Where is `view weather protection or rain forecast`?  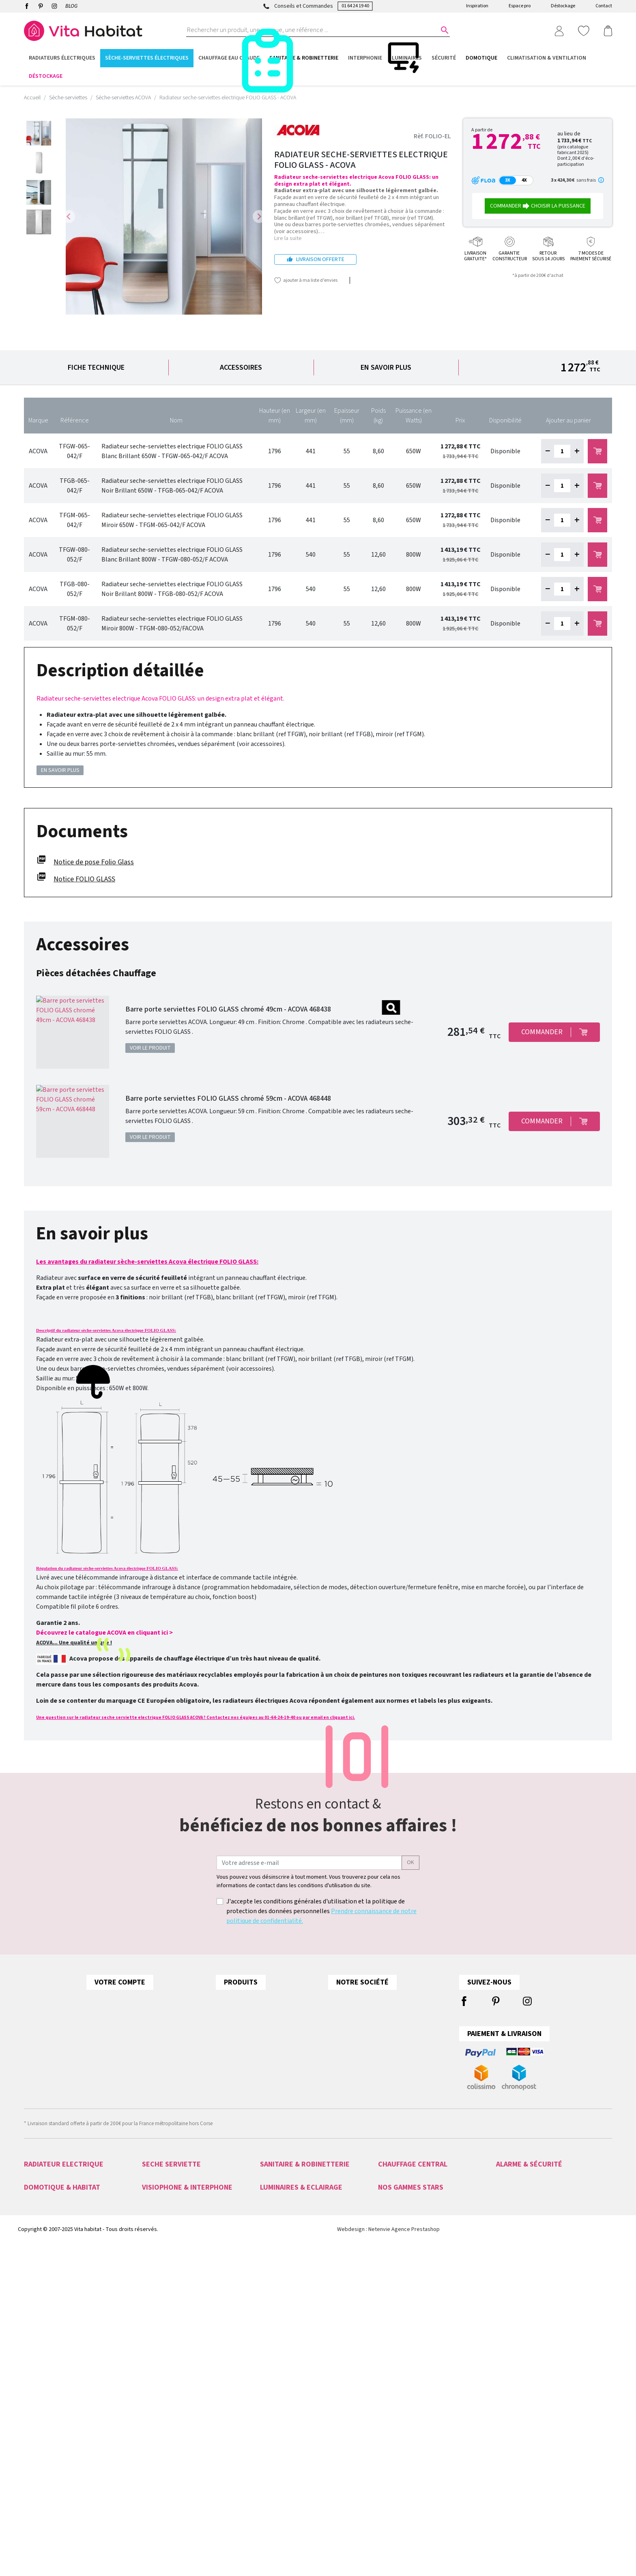
view weather protection or rain forecast is located at coordinates (93, 1382).